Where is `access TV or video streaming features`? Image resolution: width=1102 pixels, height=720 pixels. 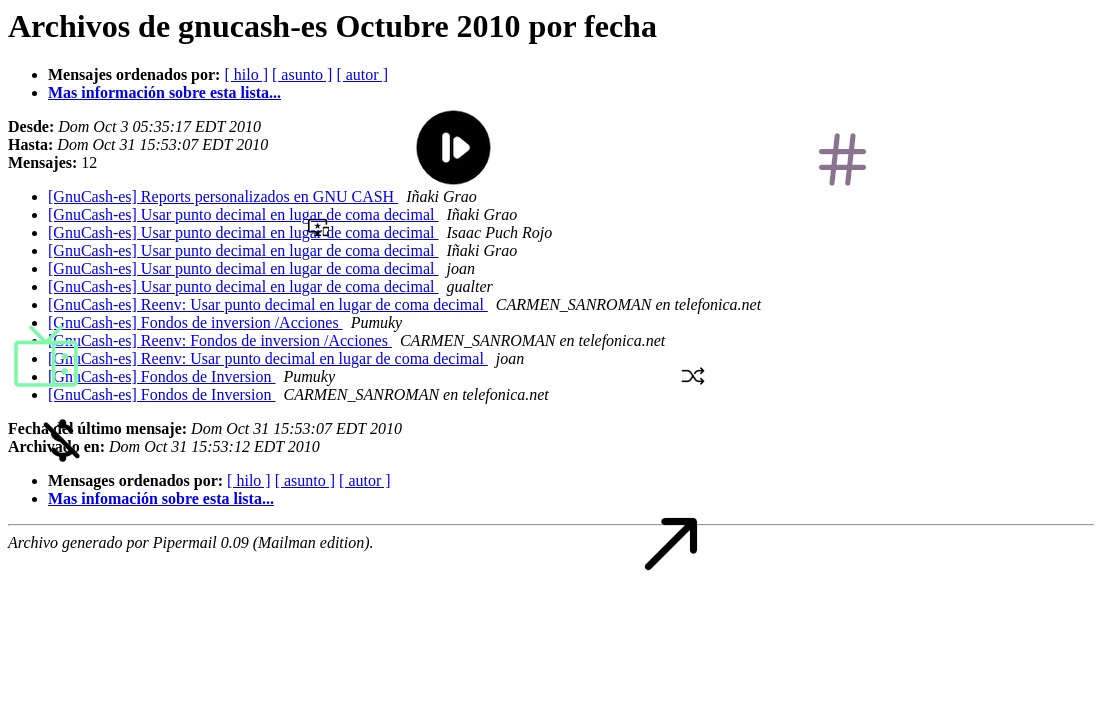
access TV or video streaming features is located at coordinates (46, 360).